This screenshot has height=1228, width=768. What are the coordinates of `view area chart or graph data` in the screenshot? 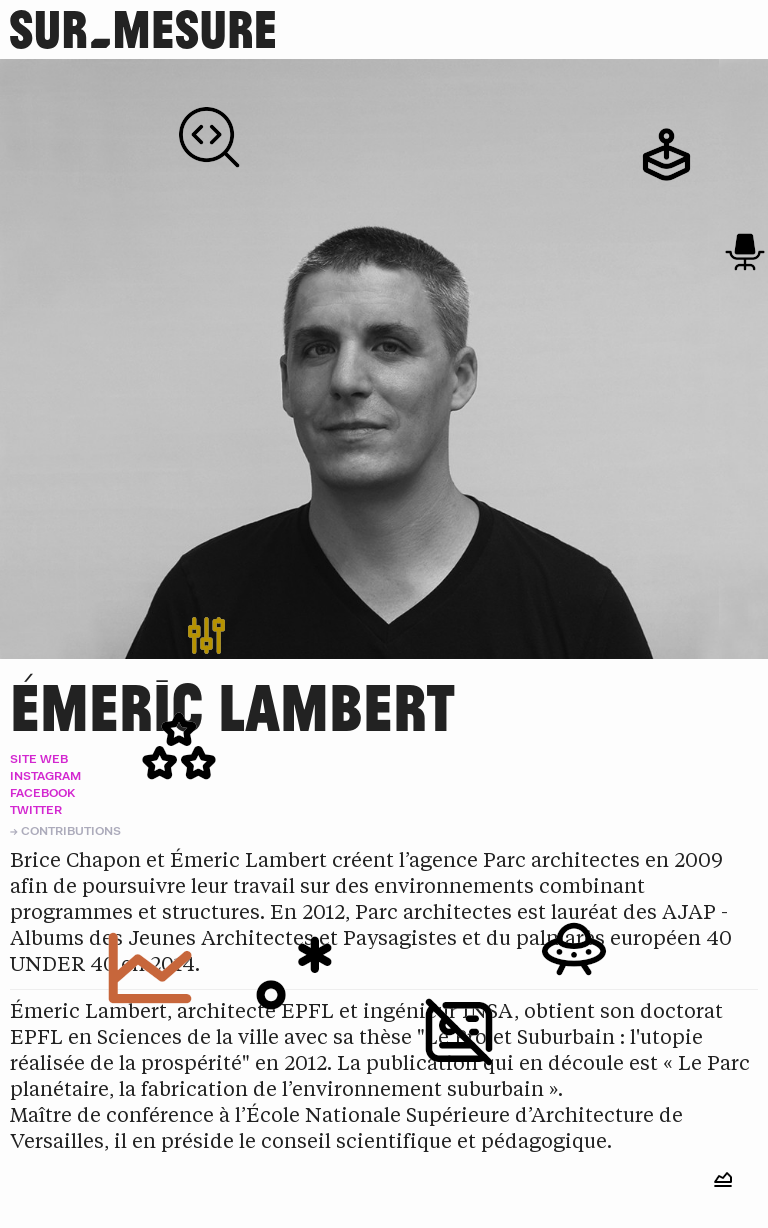 It's located at (723, 1179).